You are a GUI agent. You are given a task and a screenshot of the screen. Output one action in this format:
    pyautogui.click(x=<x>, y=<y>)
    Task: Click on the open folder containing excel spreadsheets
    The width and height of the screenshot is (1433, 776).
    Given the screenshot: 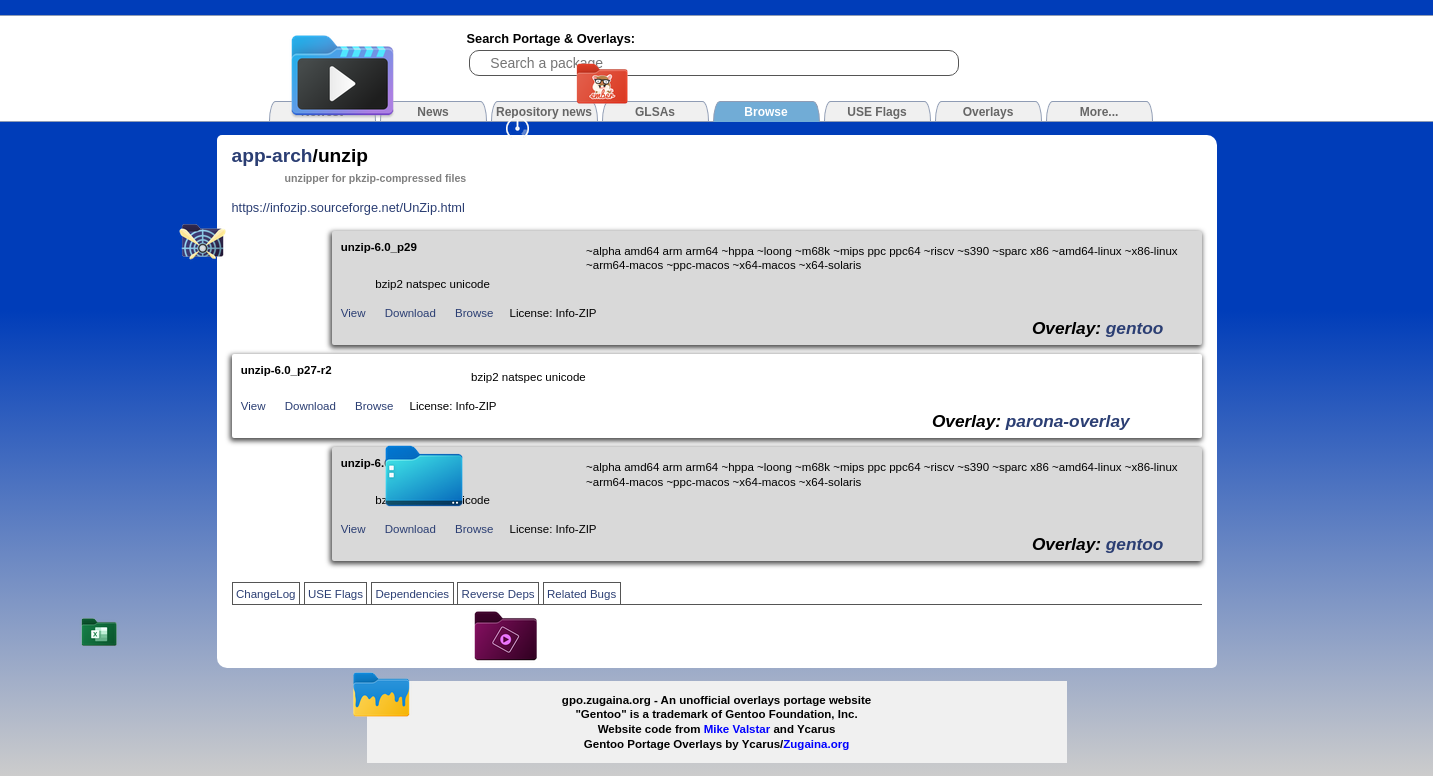 What is the action you would take?
    pyautogui.click(x=99, y=633)
    